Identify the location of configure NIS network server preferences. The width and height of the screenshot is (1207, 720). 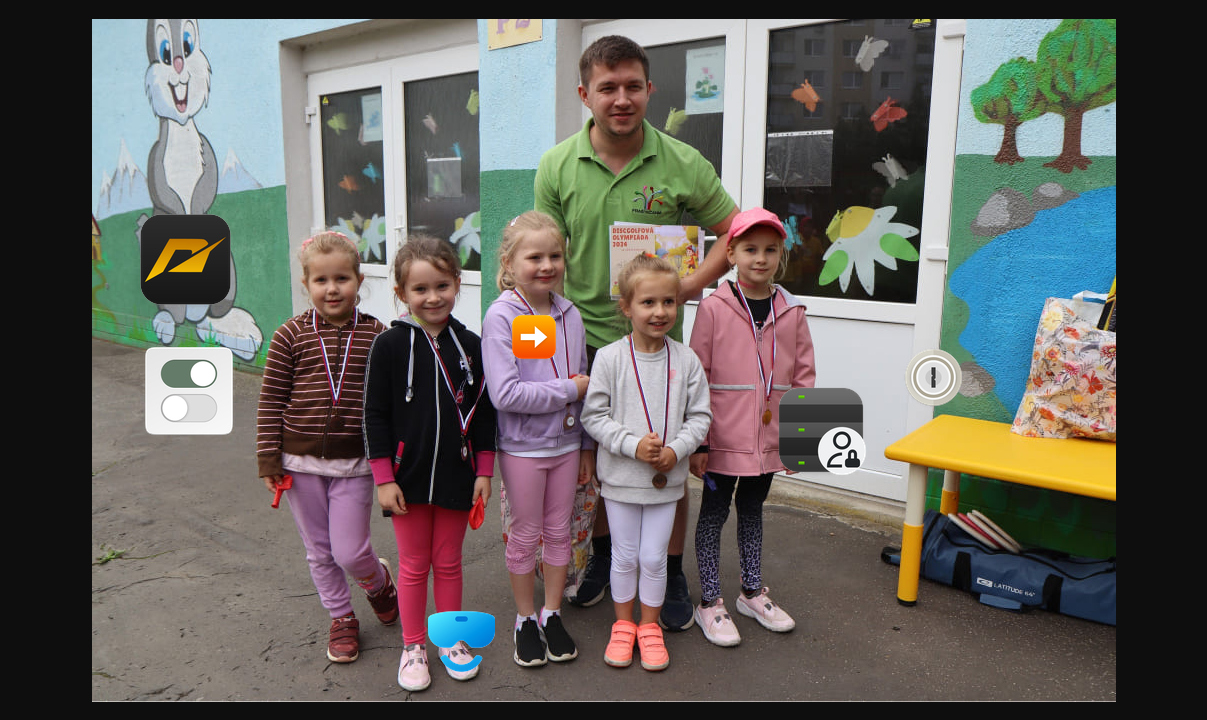
(821, 430).